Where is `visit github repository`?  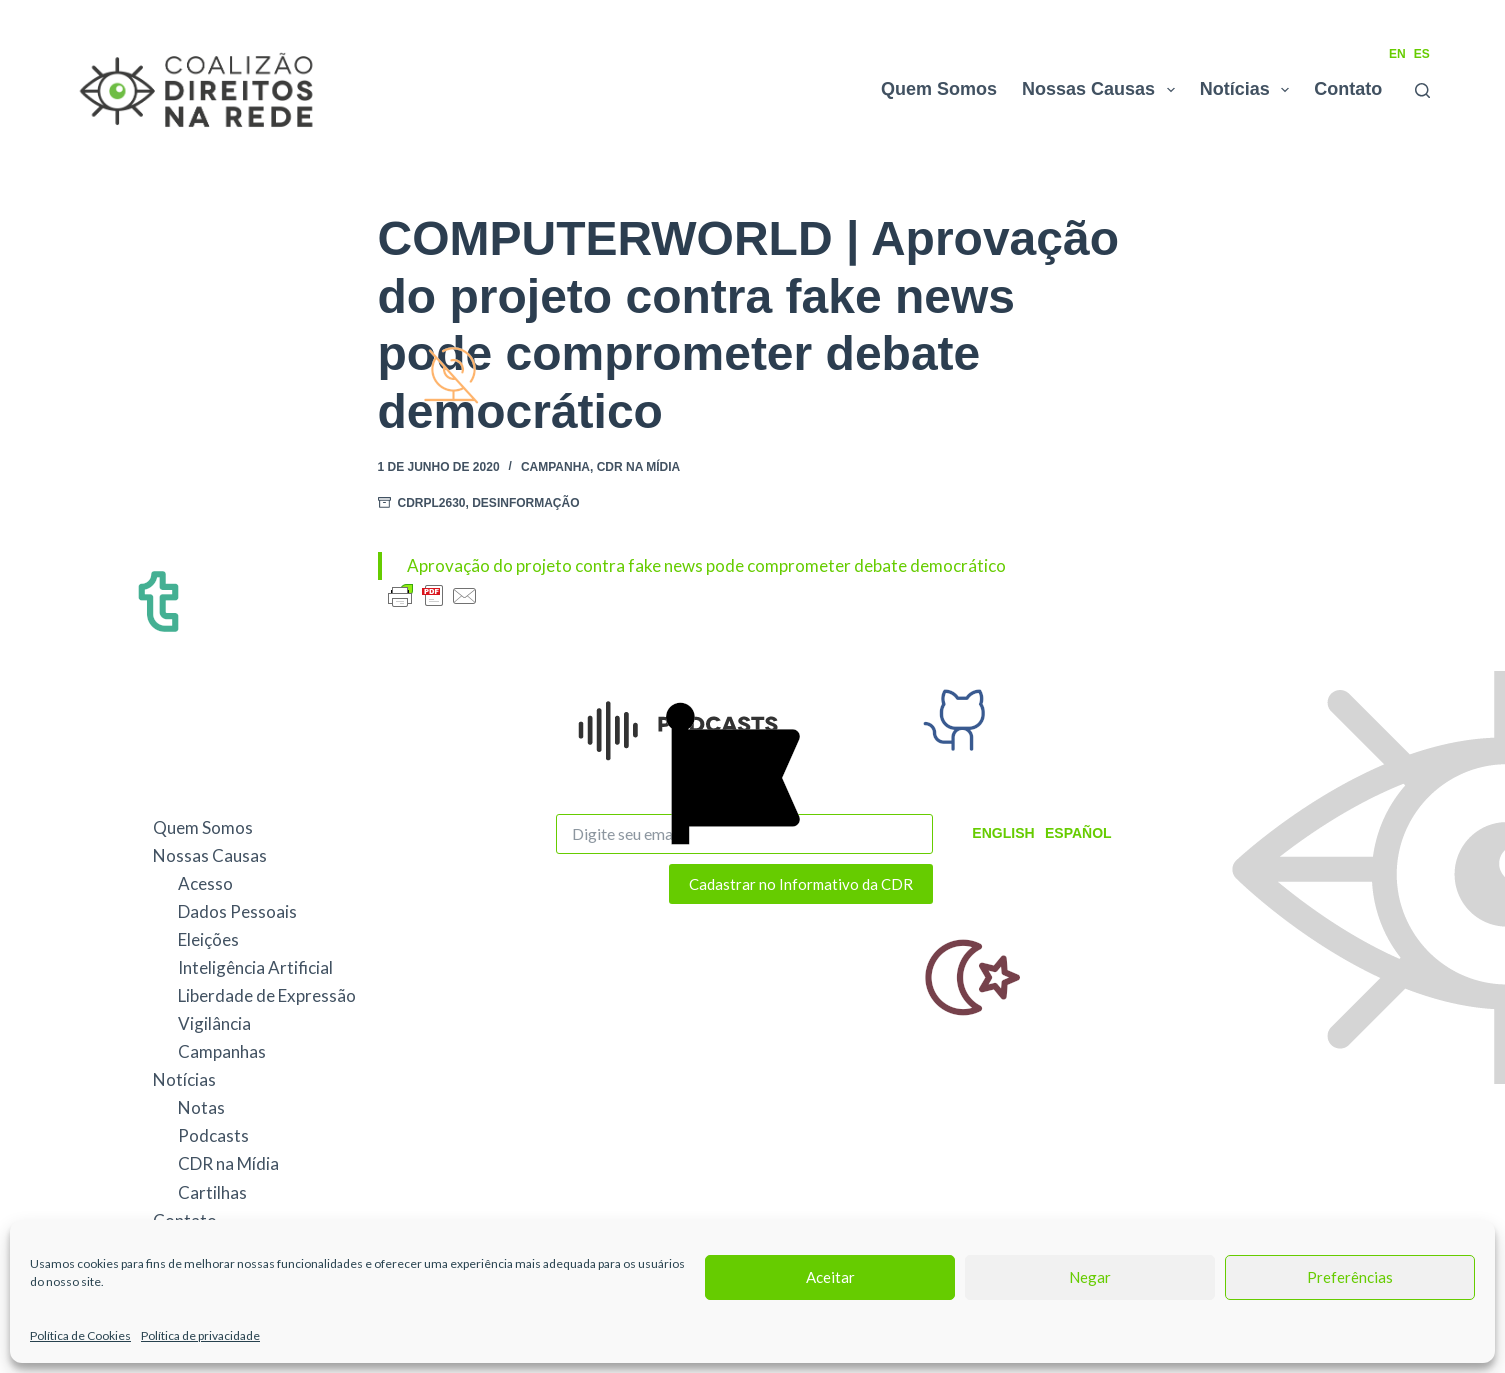
visit github repository is located at coordinates (960, 719).